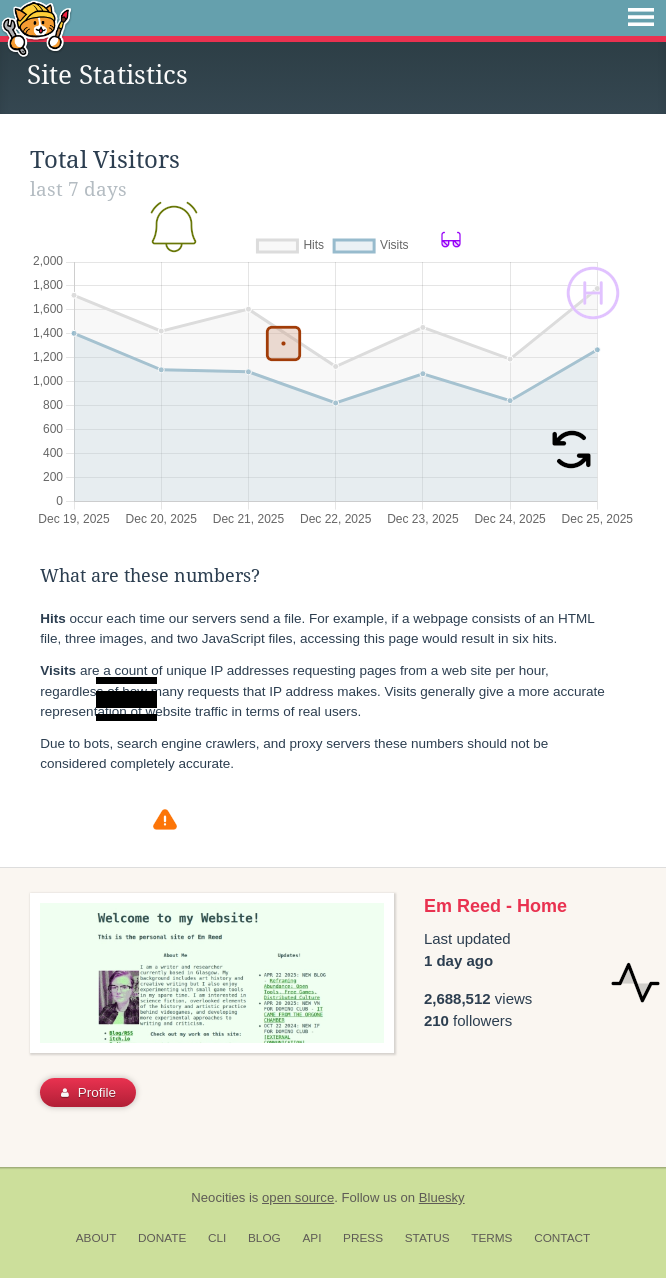 The width and height of the screenshot is (666, 1278). I want to click on toggle summer or vacation mode, so click(451, 240).